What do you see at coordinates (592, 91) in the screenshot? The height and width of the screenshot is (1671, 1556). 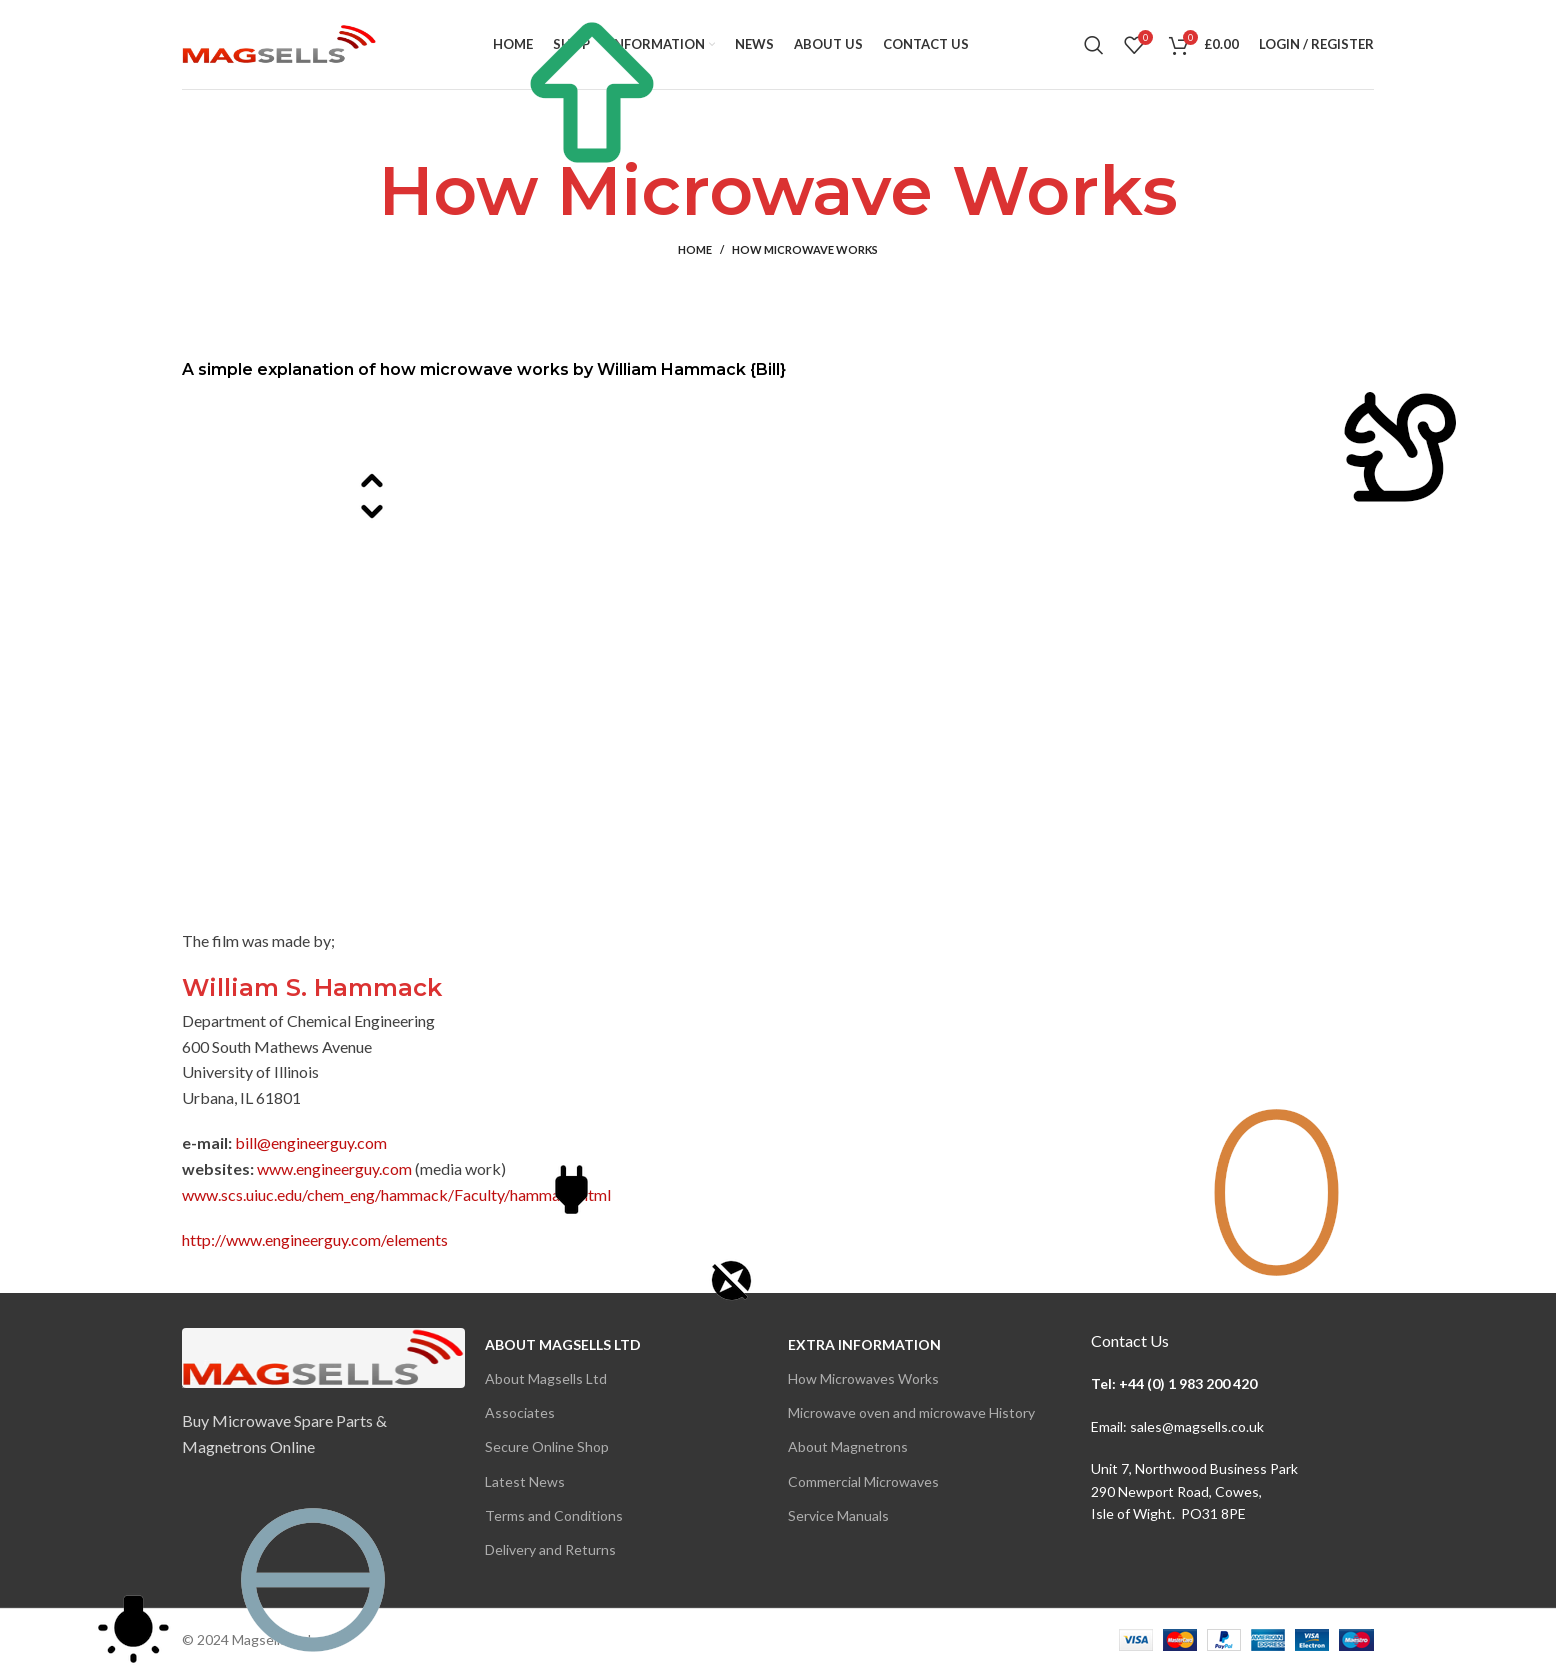 I see `upvote or like content` at bounding box center [592, 91].